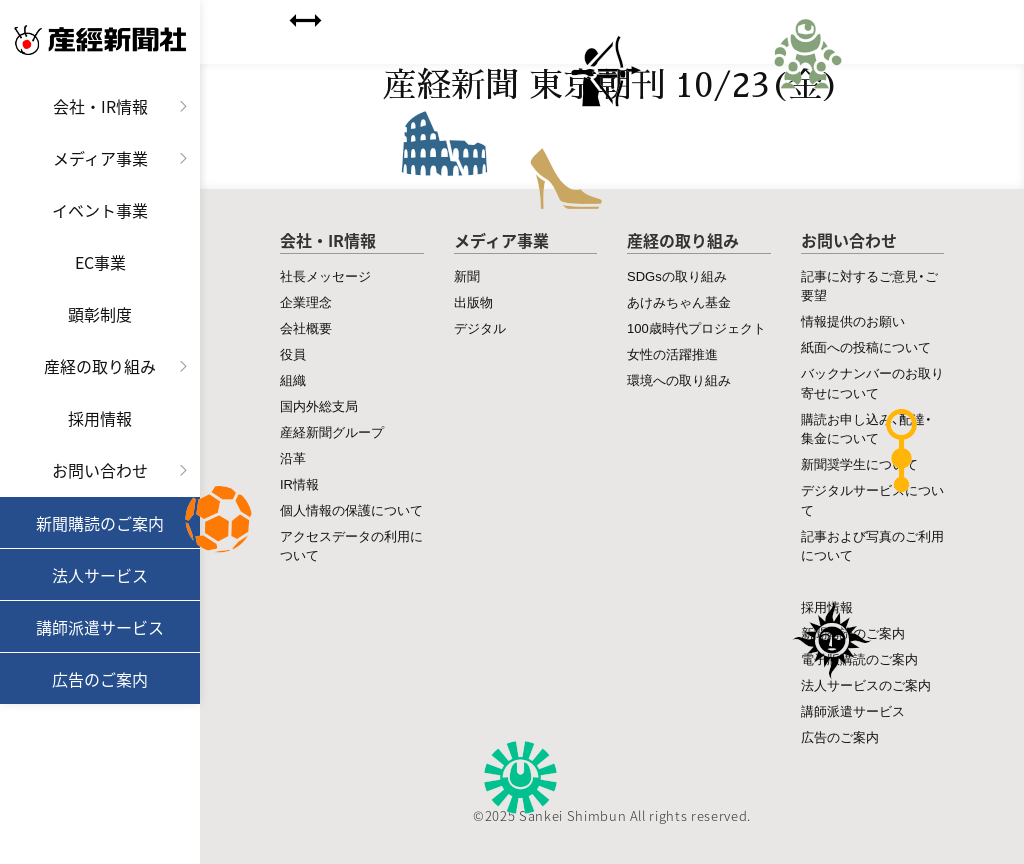  What do you see at coordinates (520, 777) in the screenshot?
I see `abstract sun or radiant energy symbol` at bounding box center [520, 777].